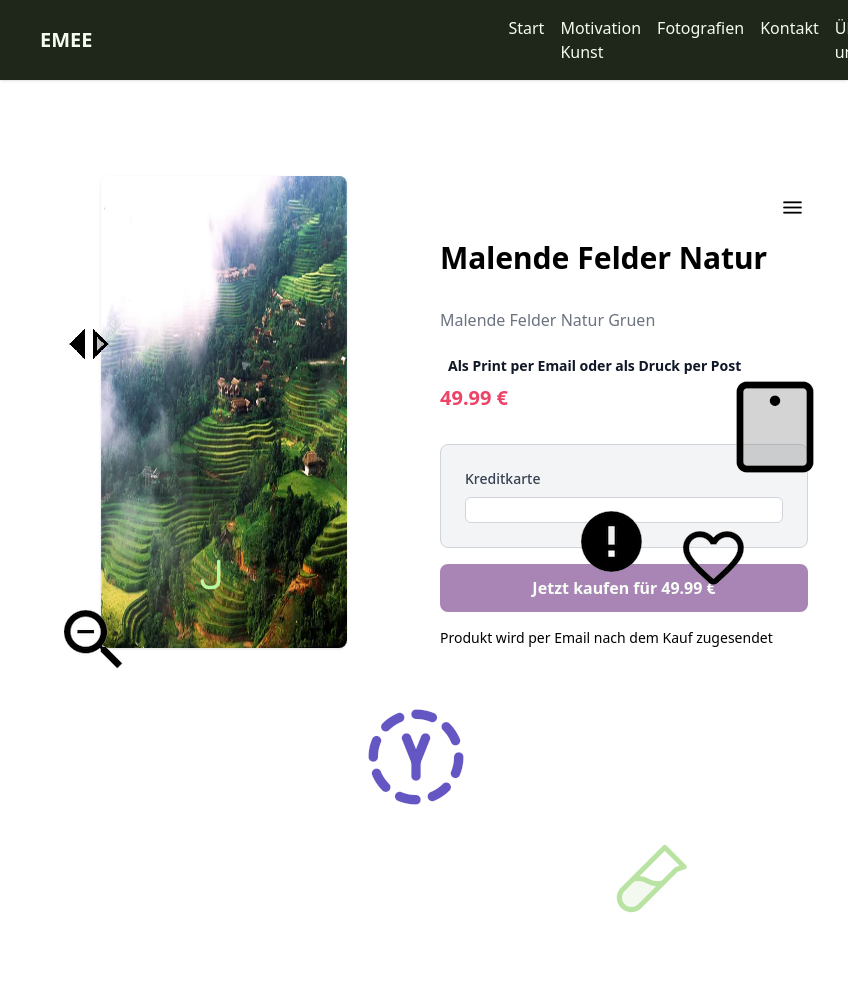  I want to click on tablet device with front-facing camera, so click(775, 427).